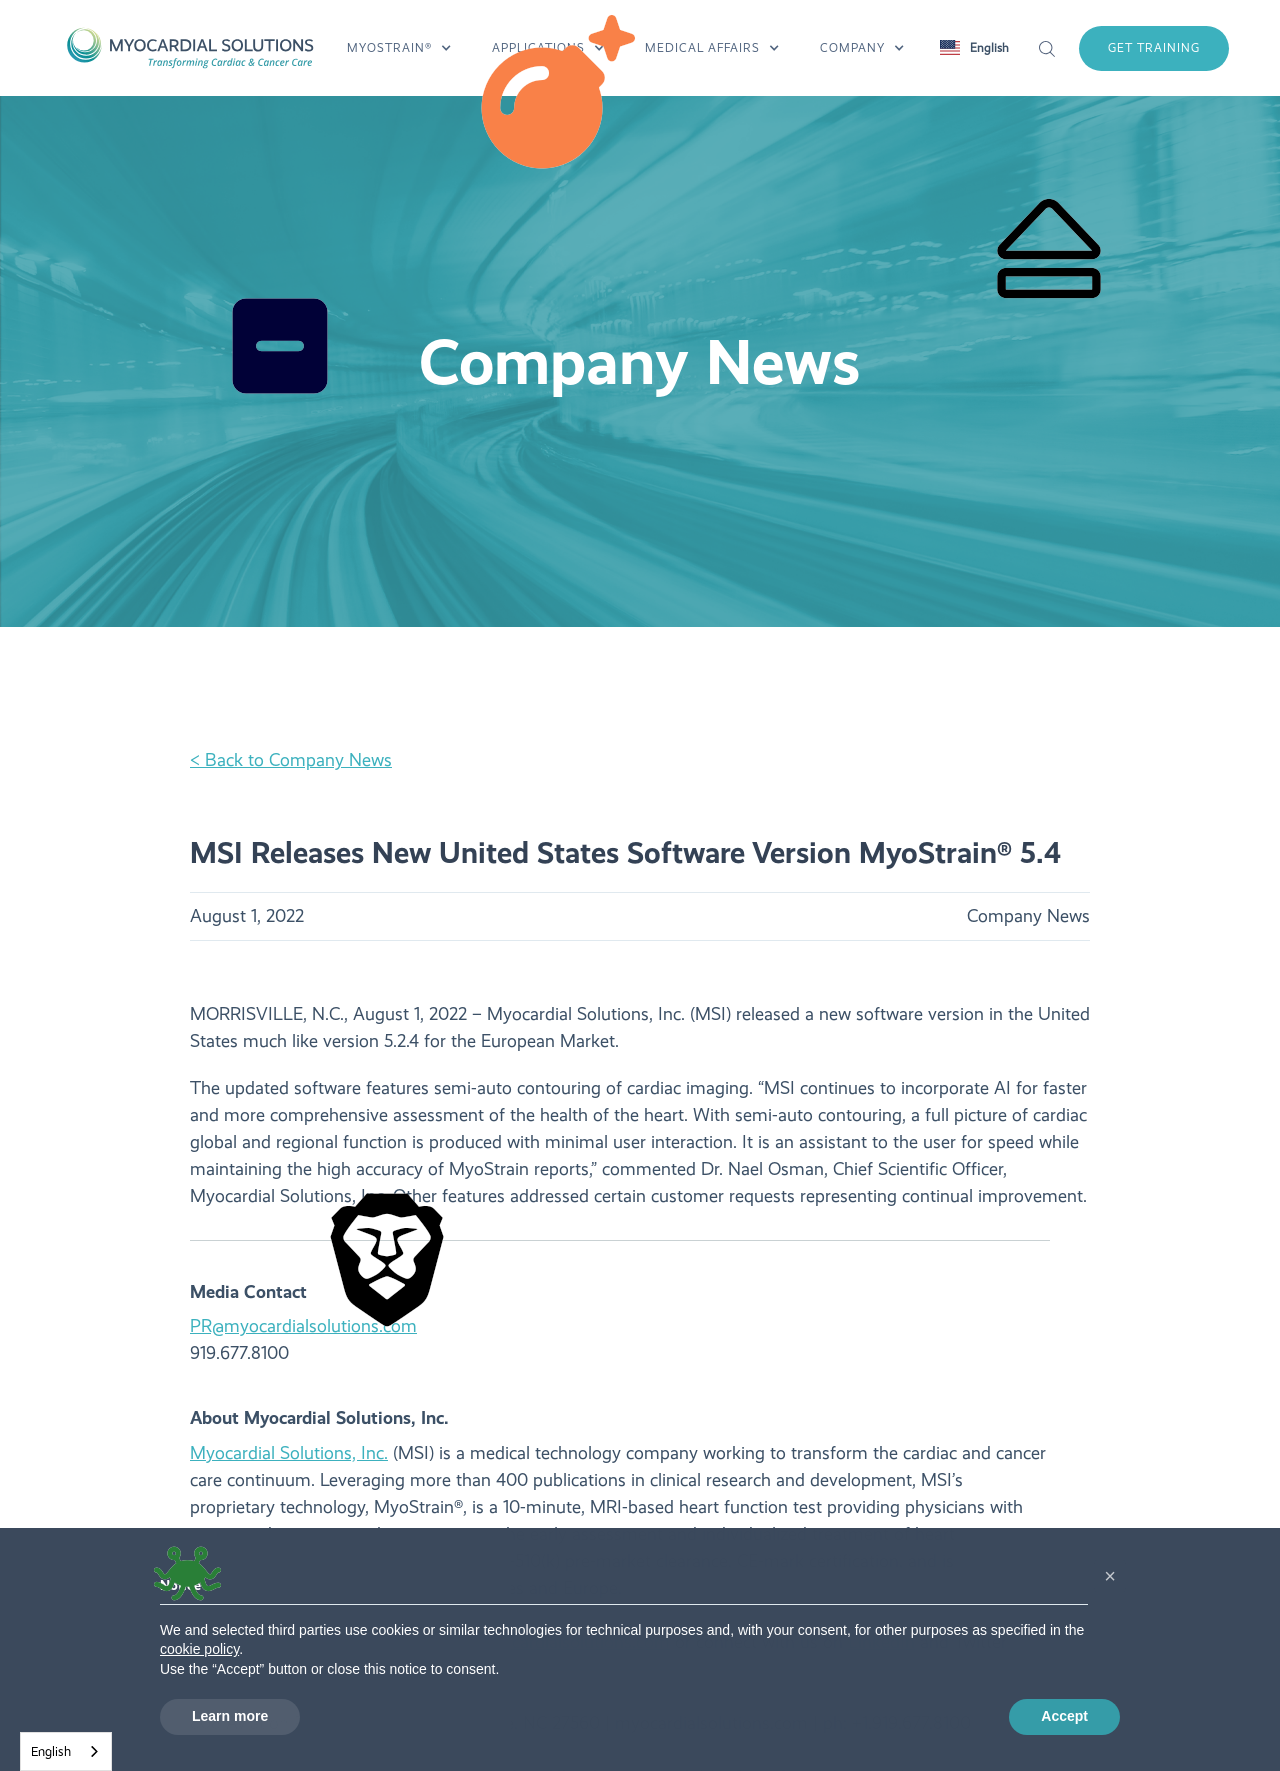 The height and width of the screenshot is (1771, 1280). I want to click on eject media or disc, so click(1049, 255).